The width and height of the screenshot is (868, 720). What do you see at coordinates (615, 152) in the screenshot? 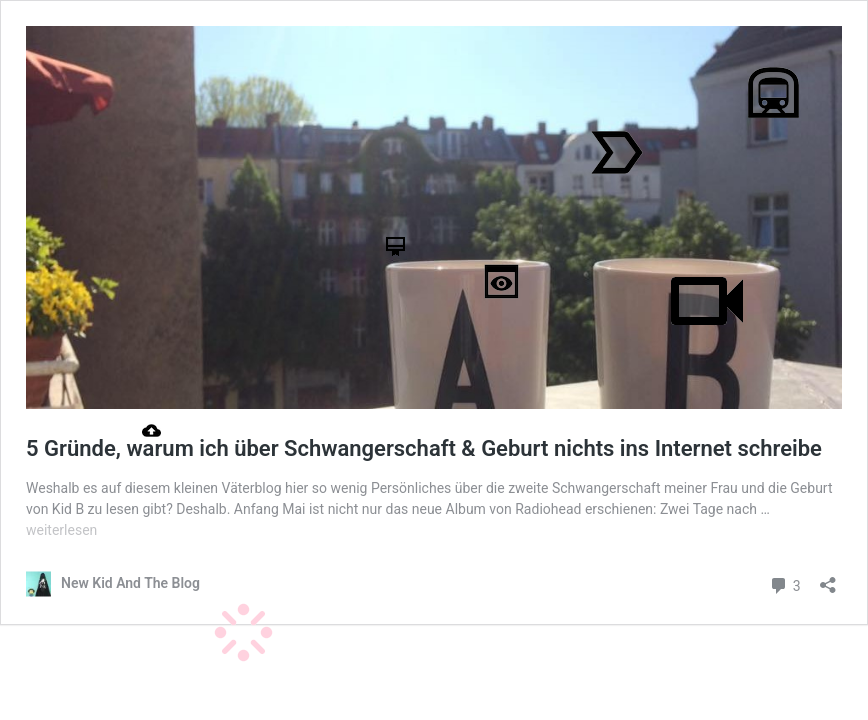
I see `mark as important or priority` at bounding box center [615, 152].